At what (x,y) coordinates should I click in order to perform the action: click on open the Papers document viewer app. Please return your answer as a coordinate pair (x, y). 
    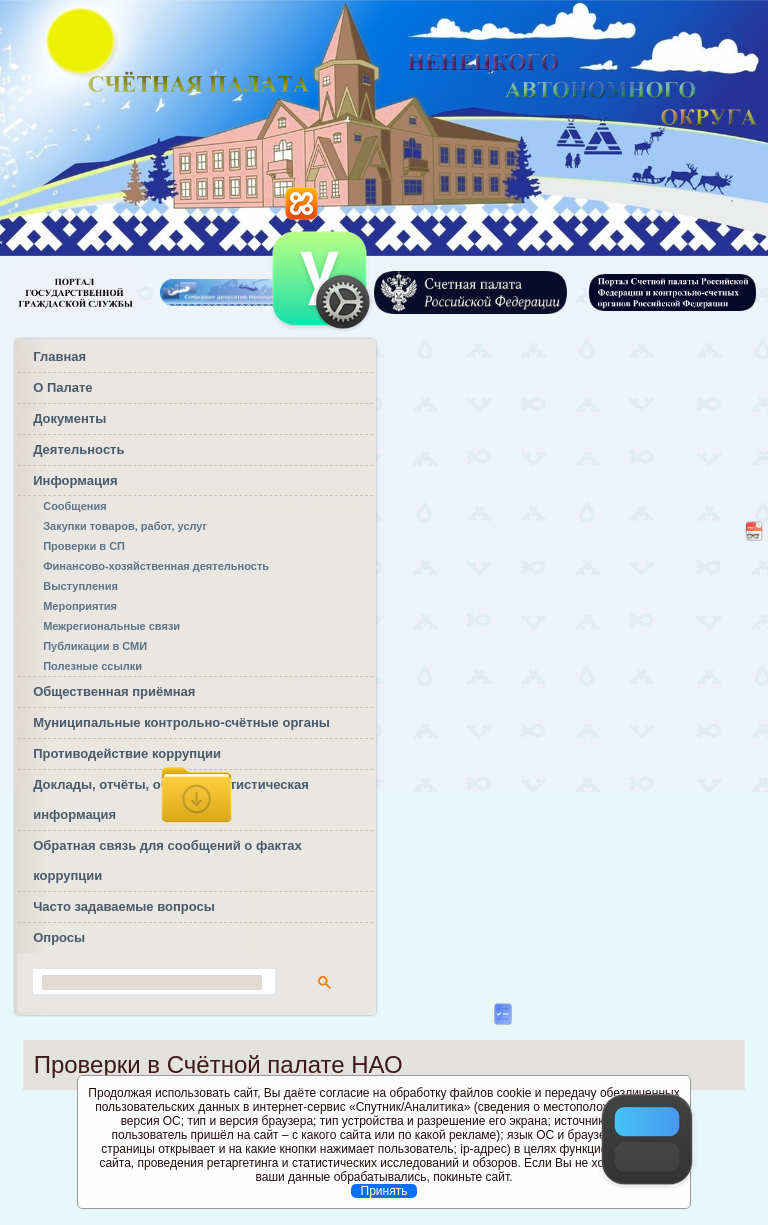
    Looking at the image, I should click on (754, 531).